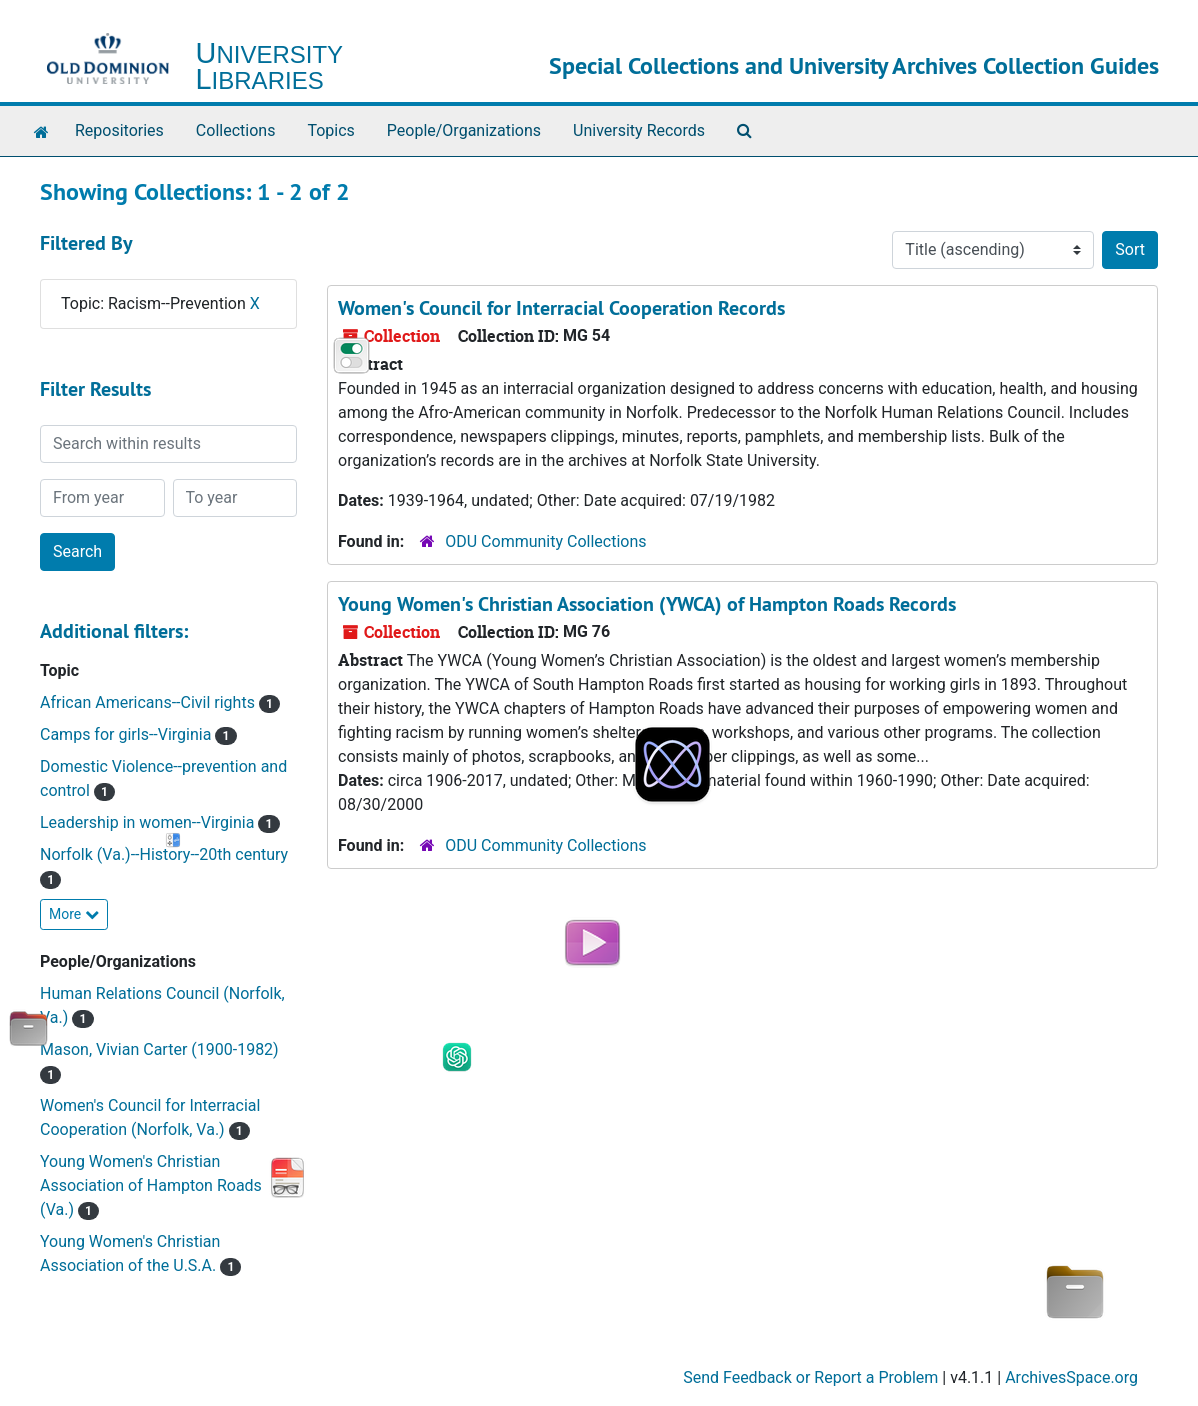 The height and width of the screenshot is (1406, 1198). Describe the element at coordinates (457, 1057) in the screenshot. I see `open ChatGPT app` at that location.